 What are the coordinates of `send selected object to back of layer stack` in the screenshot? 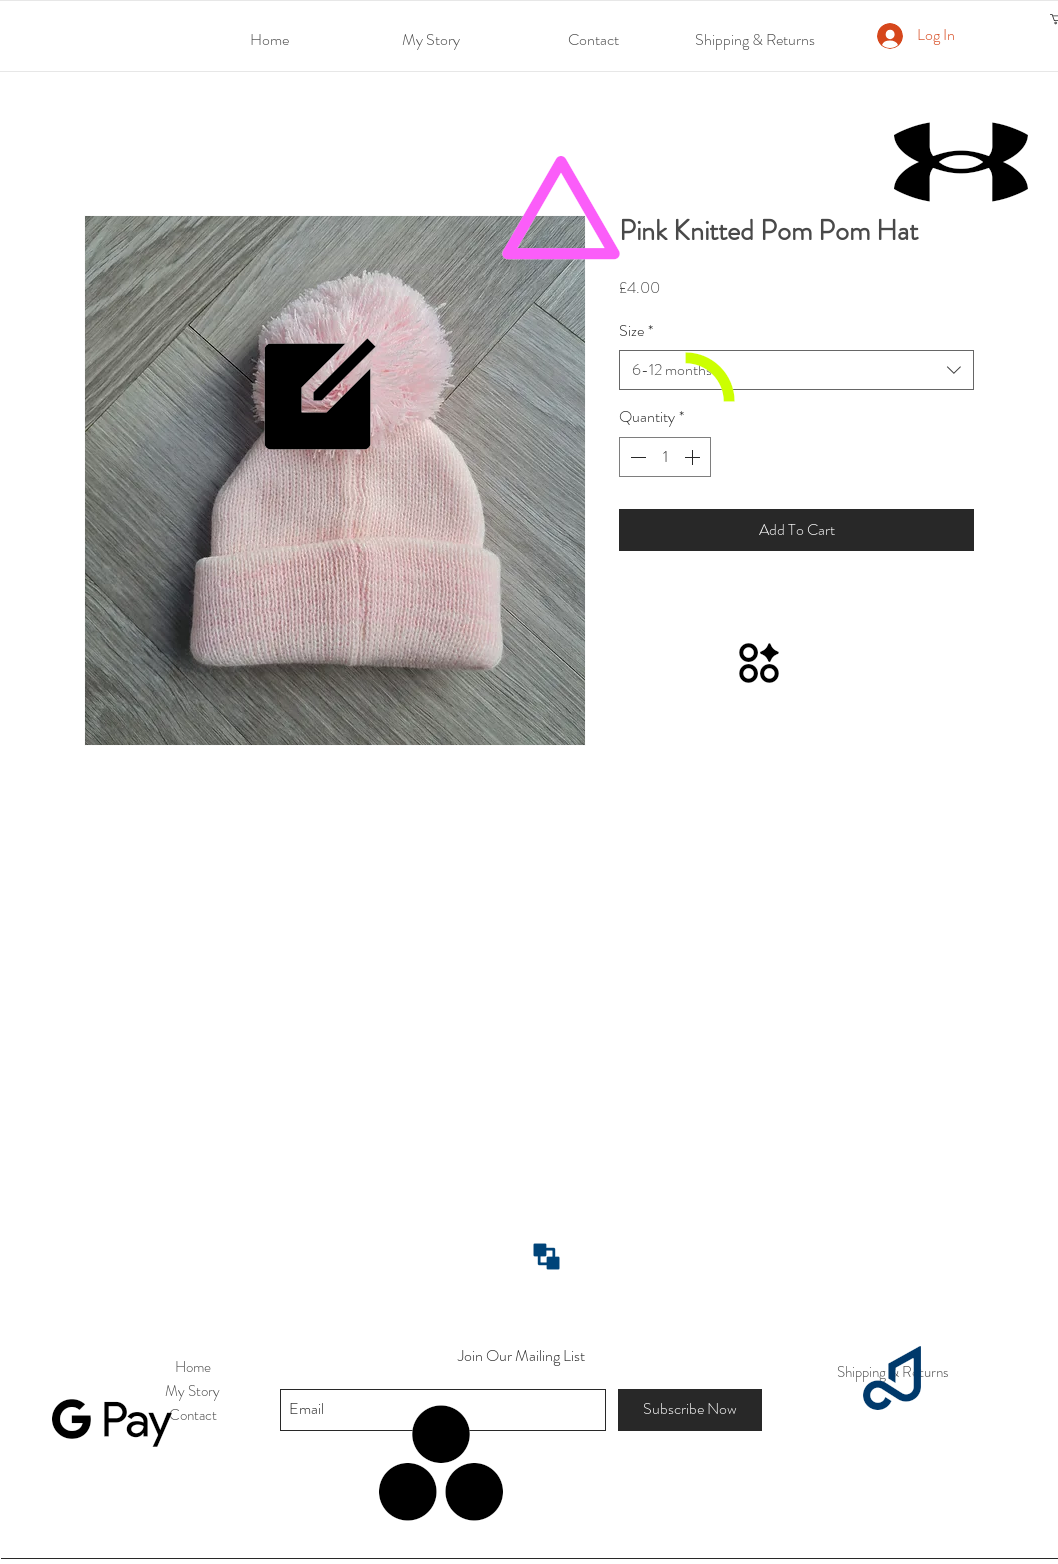 It's located at (546, 1256).